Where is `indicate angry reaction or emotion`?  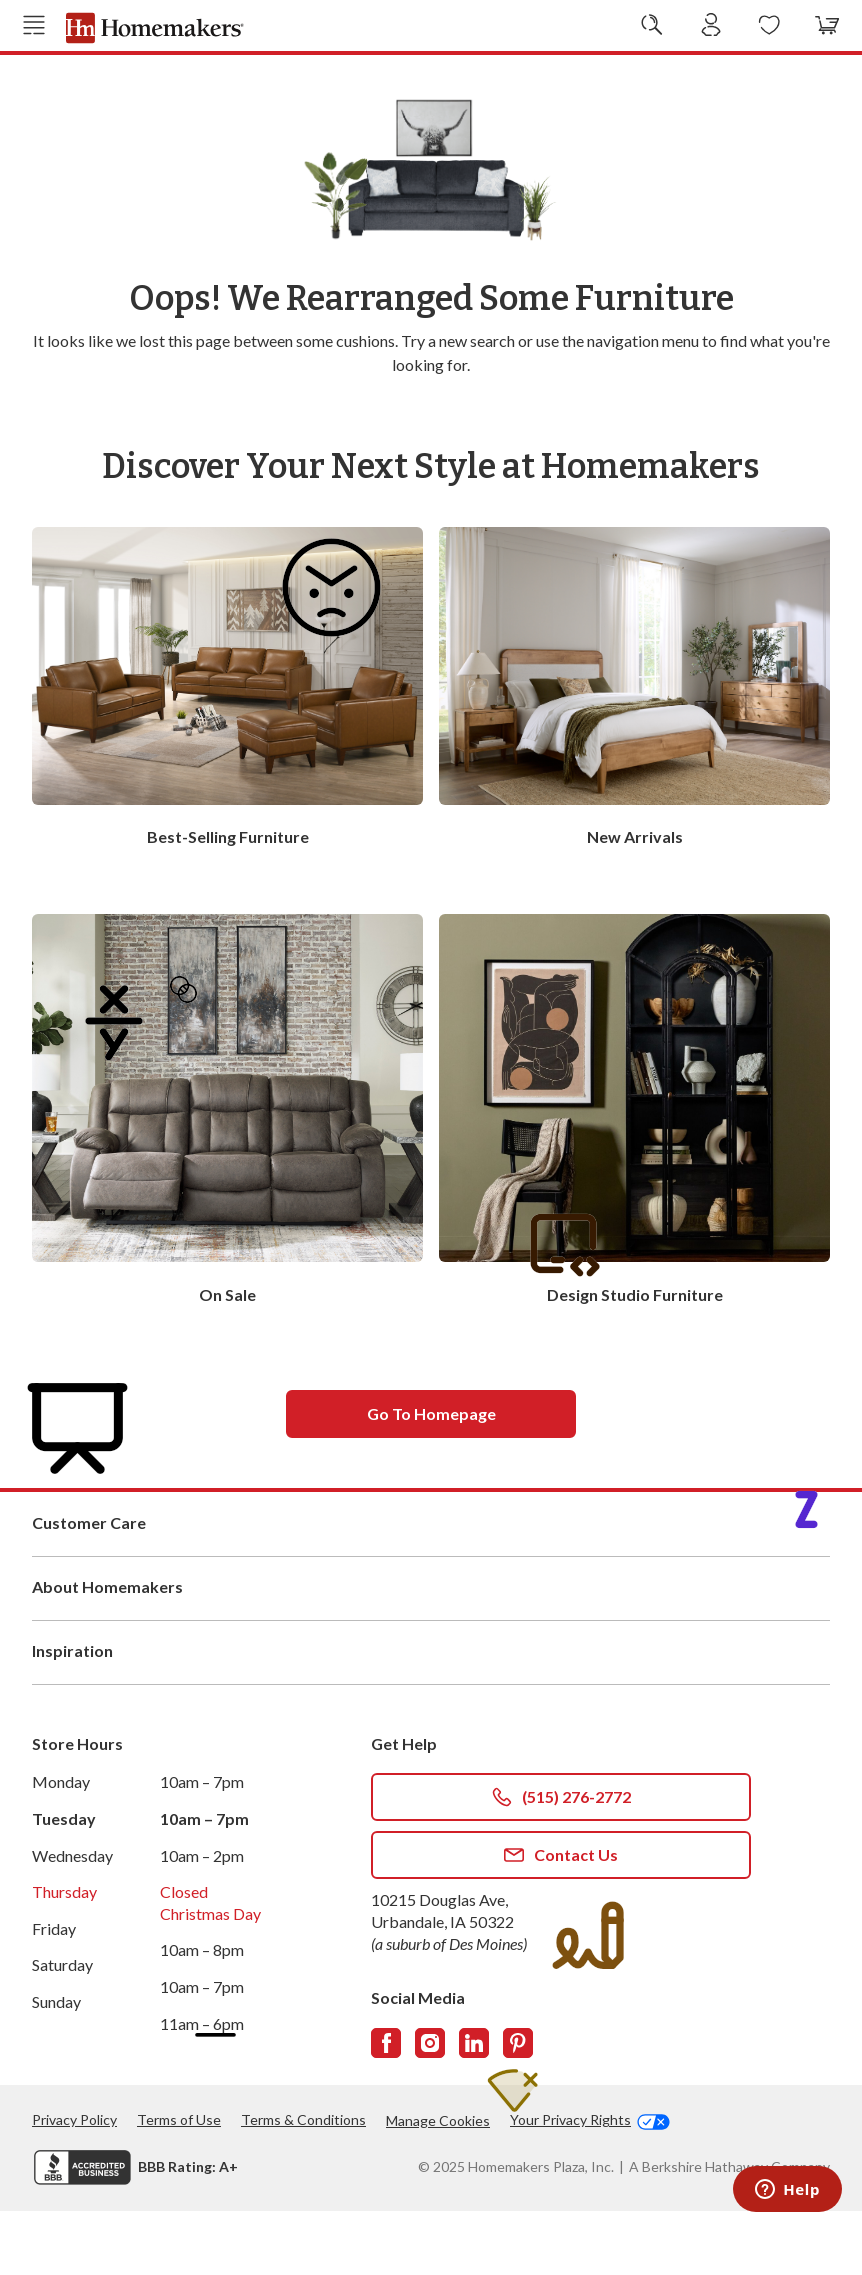
indicate angry reaction or emotion is located at coordinates (331, 587).